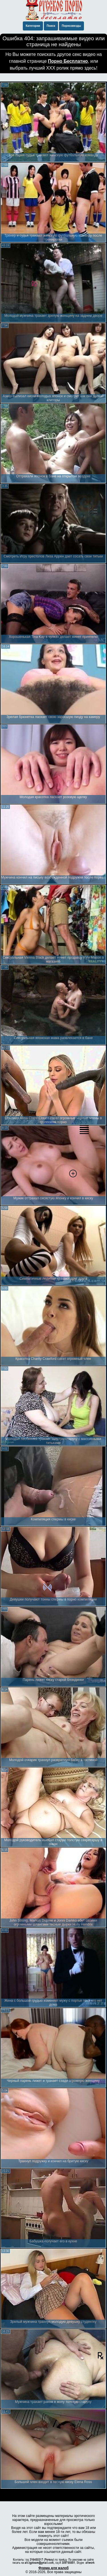 The image size is (107, 2576). What do you see at coordinates (94, 511) in the screenshot?
I see `view completed tasks or checklist` at bounding box center [94, 511].